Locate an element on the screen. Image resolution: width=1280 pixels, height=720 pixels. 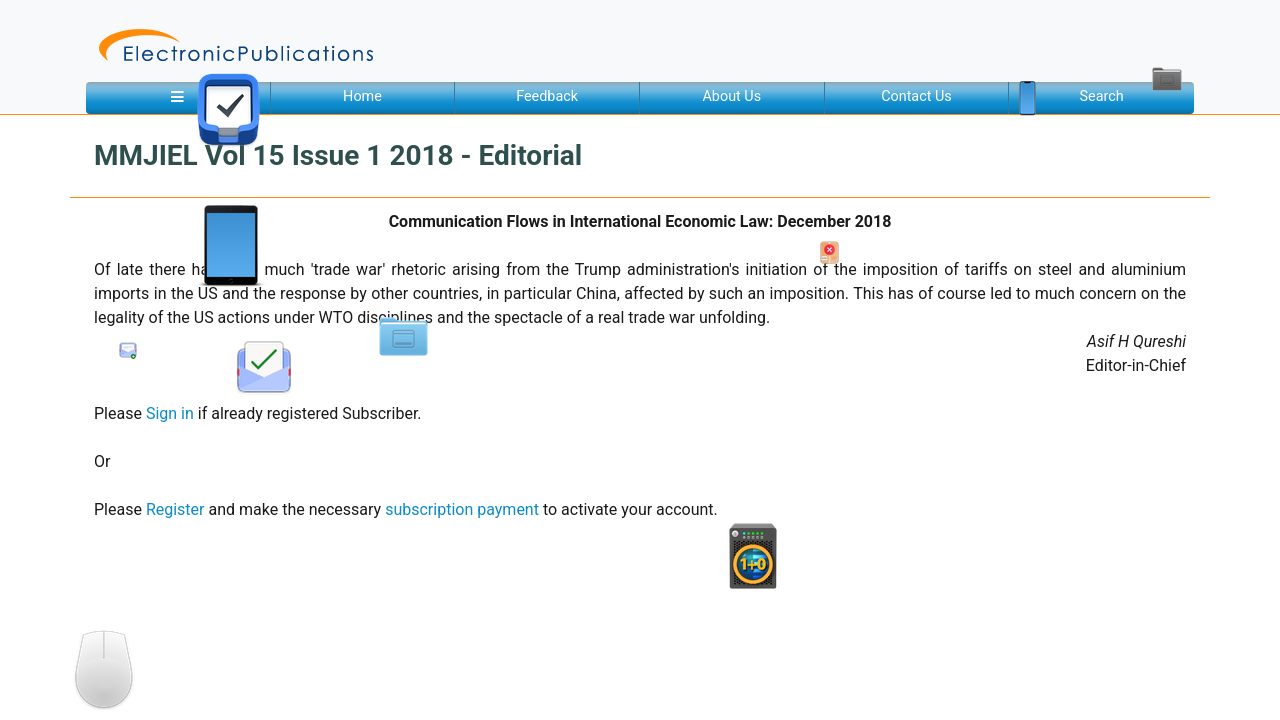
indicates a connected iPhone device is located at coordinates (1027, 98).